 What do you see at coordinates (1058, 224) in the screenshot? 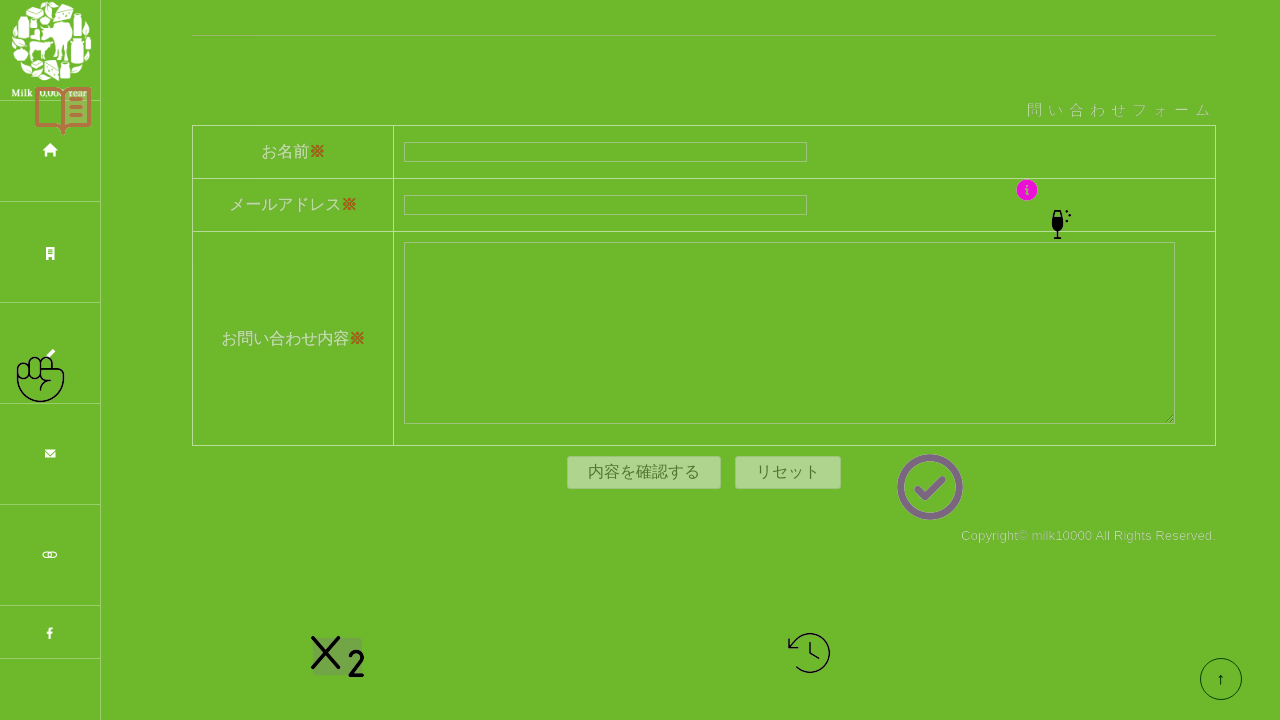
I see `celebrate a completed milestone or achievement` at bounding box center [1058, 224].